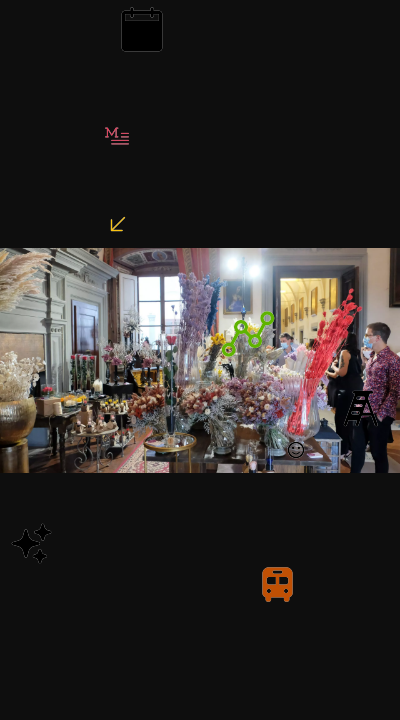  What do you see at coordinates (31, 543) in the screenshot?
I see `indicates AI-generated or enhanced content` at bounding box center [31, 543].